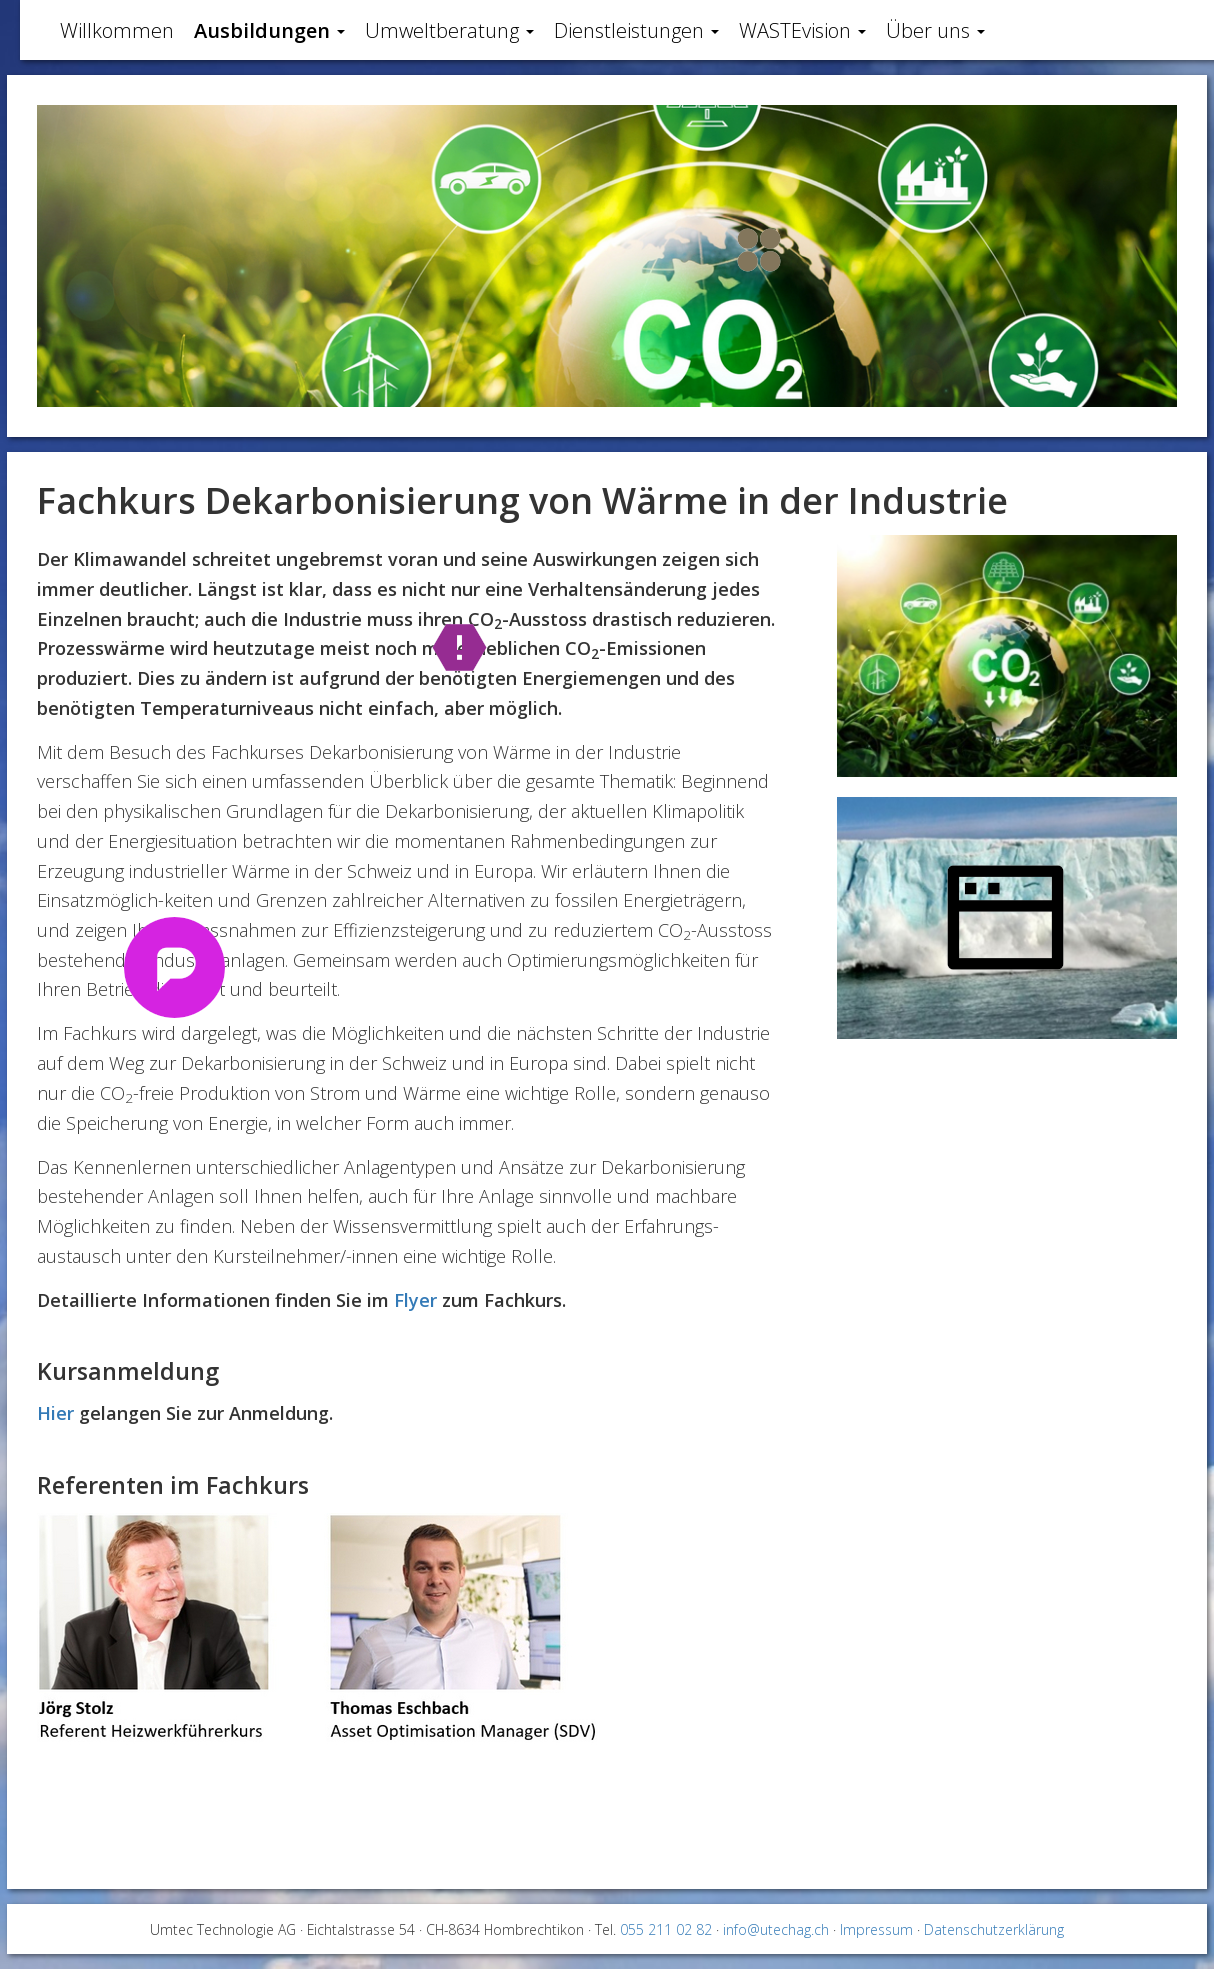  I want to click on mark message as spam, so click(459, 647).